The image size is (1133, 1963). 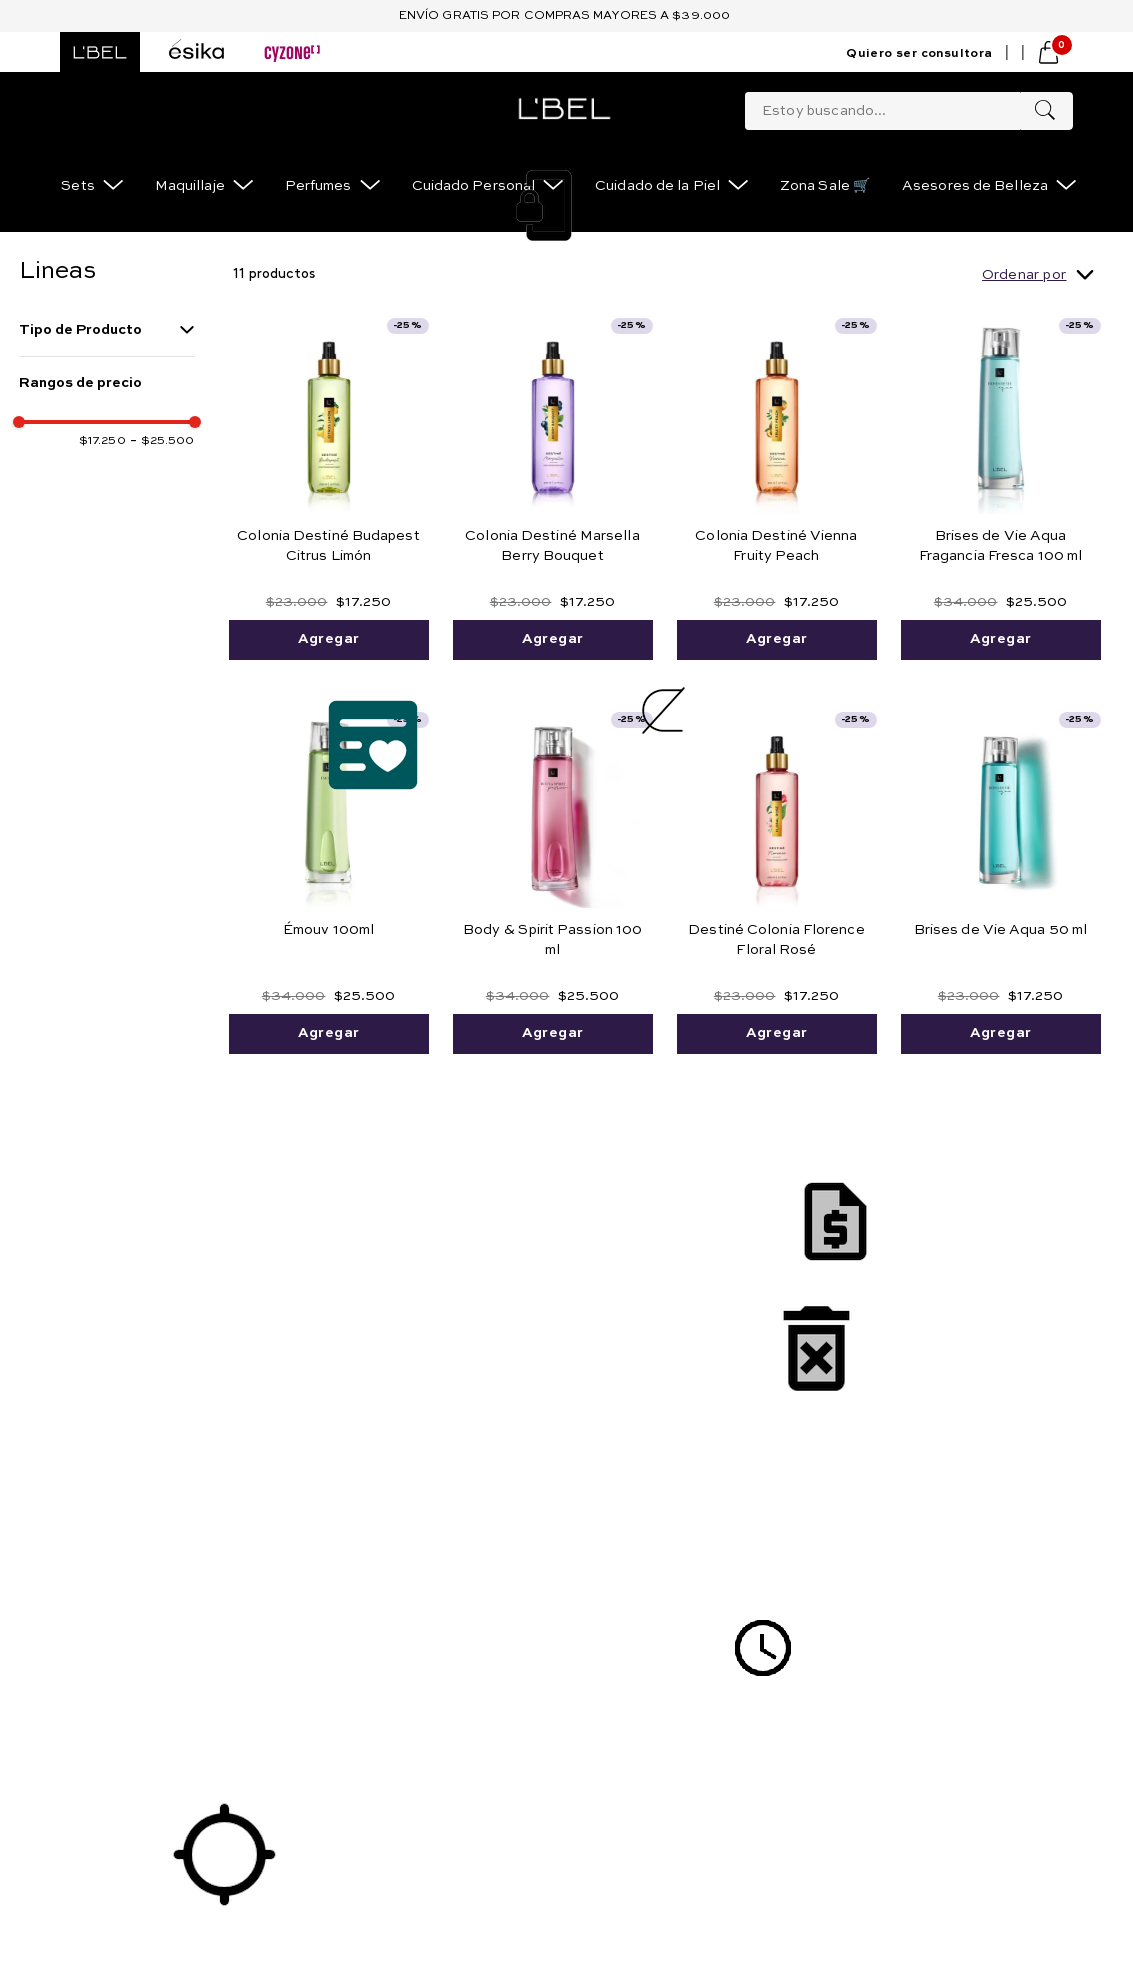 What do you see at coordinates (763, 1648) in the screenshot?
I see `view time or clock settings` at bounding box center [763, 1648].